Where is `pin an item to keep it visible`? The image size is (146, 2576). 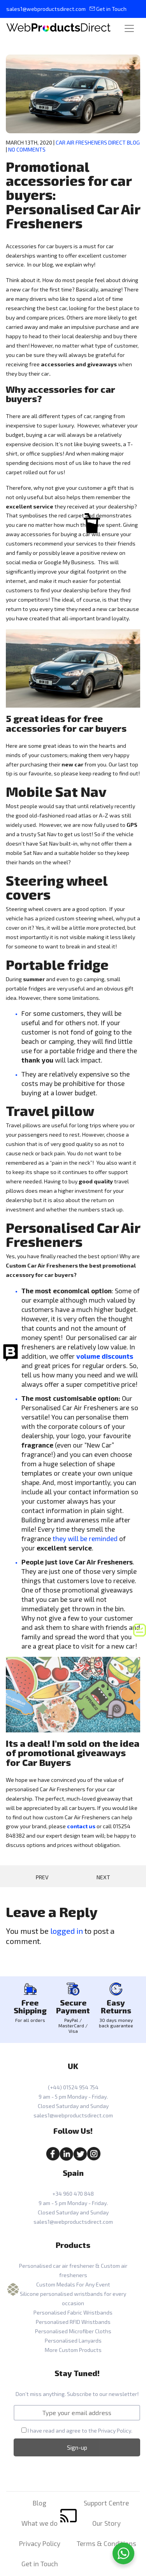 pin an item to keep it visible is located at coordinates (42, 1709).